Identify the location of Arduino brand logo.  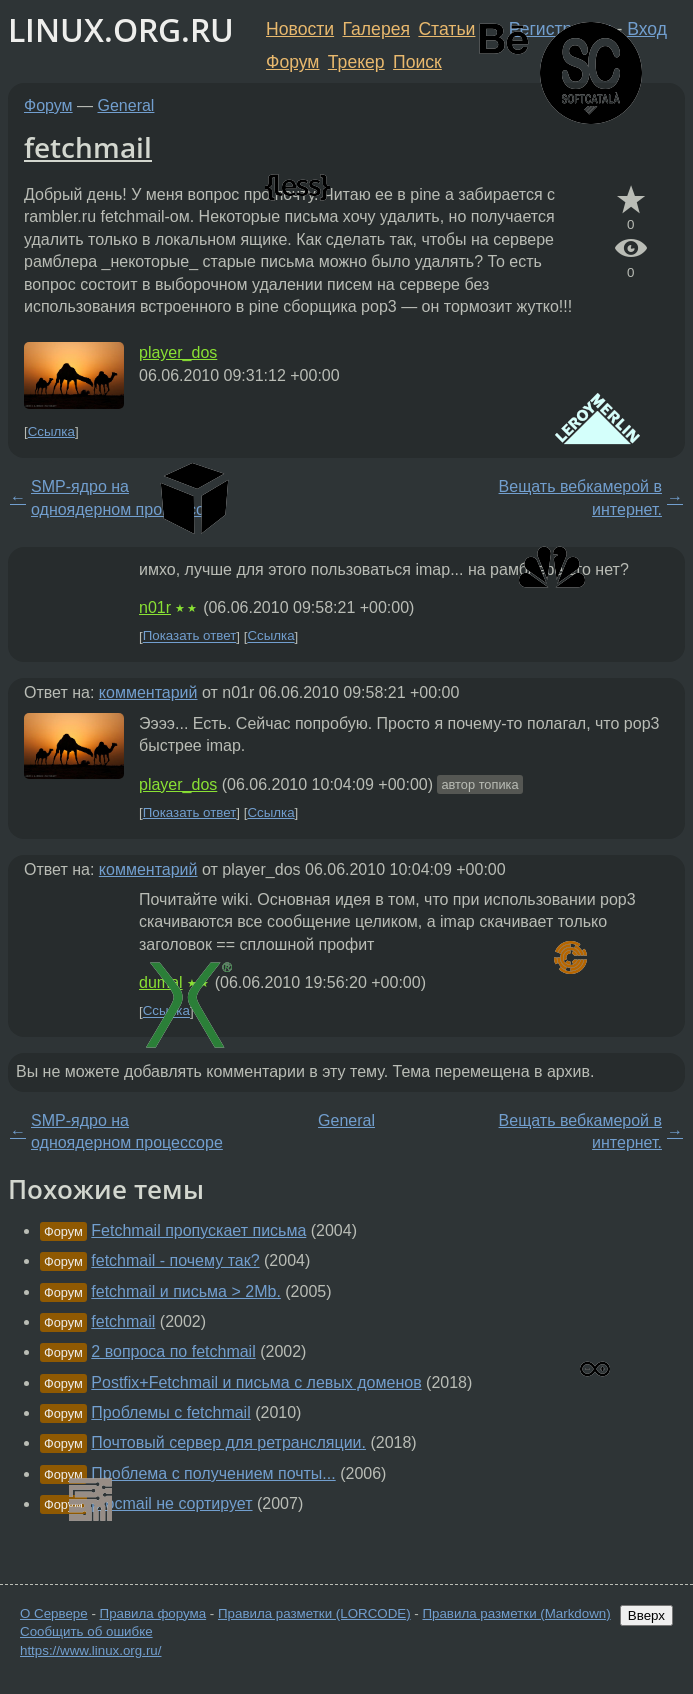
(595, 1369).